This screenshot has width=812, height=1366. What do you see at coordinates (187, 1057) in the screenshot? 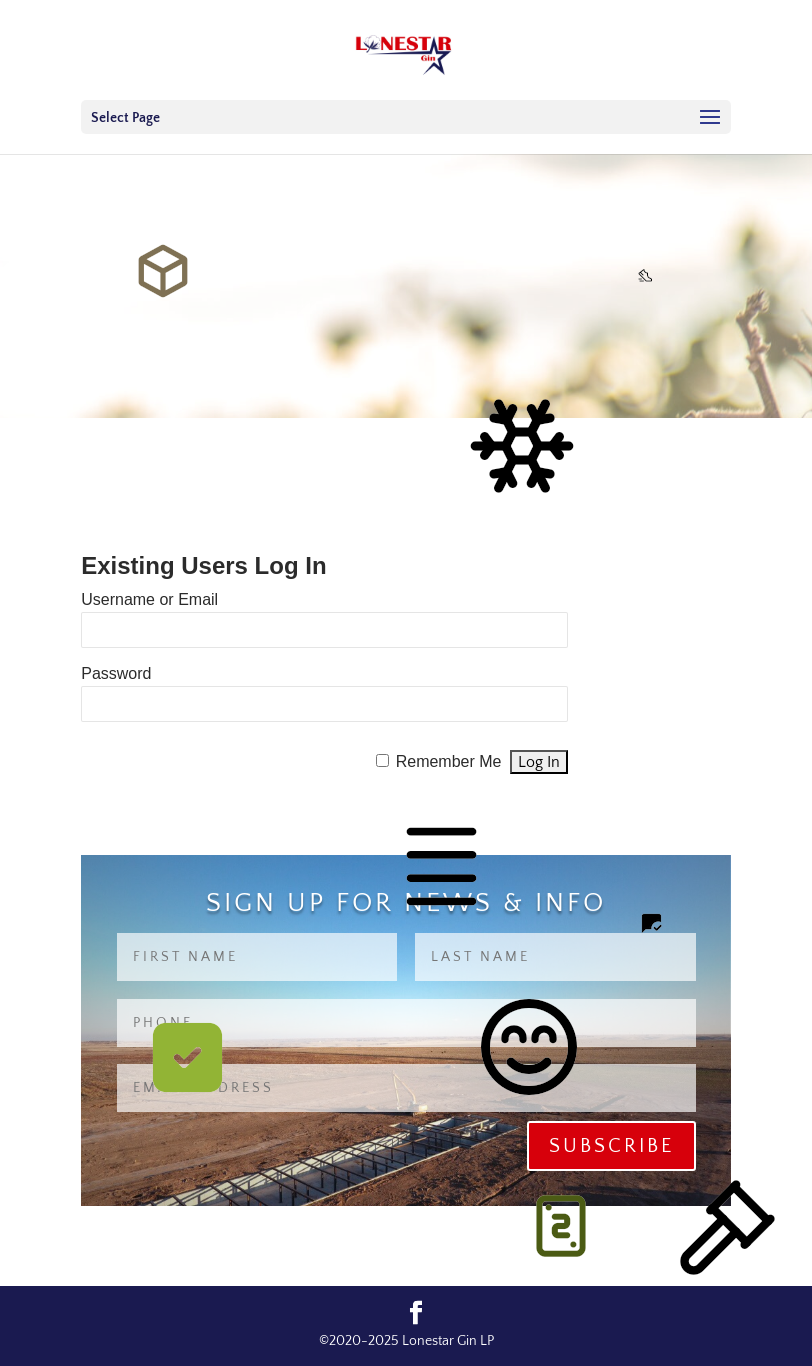
I see `mark task as complete` at bounding box center [187, 1057].